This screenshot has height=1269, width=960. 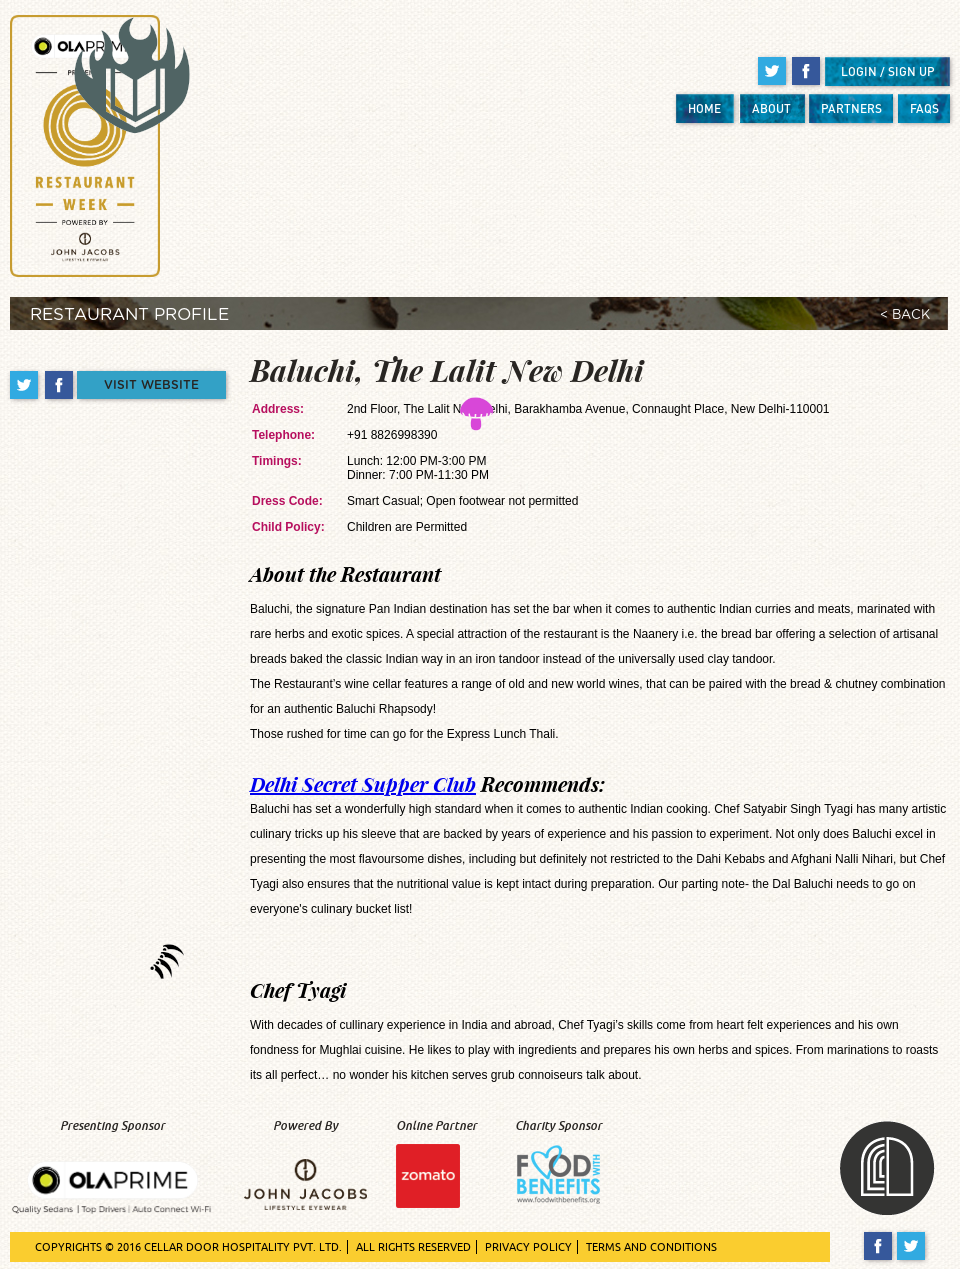 What do you see at coordinates (167, 961) in the screenshot?
I see `indicates a claw attack or scratch ability` at bounding box center [167, 961].